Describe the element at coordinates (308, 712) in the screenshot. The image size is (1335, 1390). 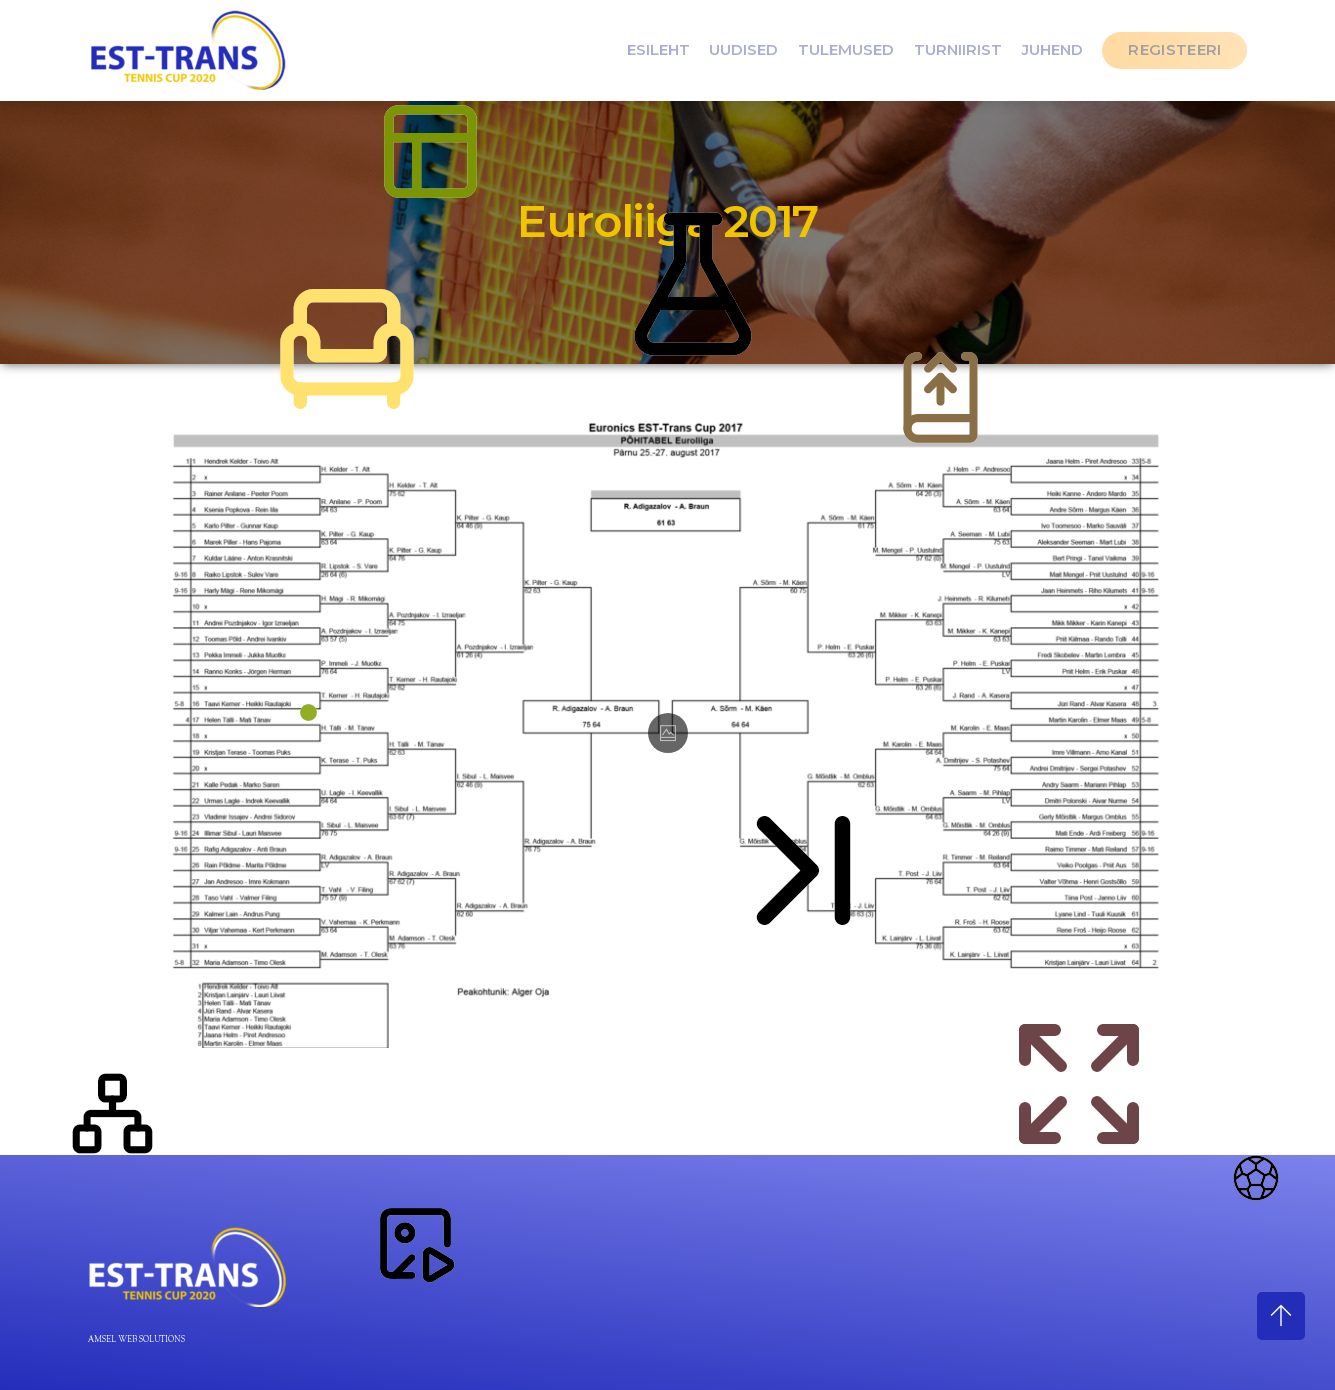
I see `indicates an unread notification or new item` at that location.